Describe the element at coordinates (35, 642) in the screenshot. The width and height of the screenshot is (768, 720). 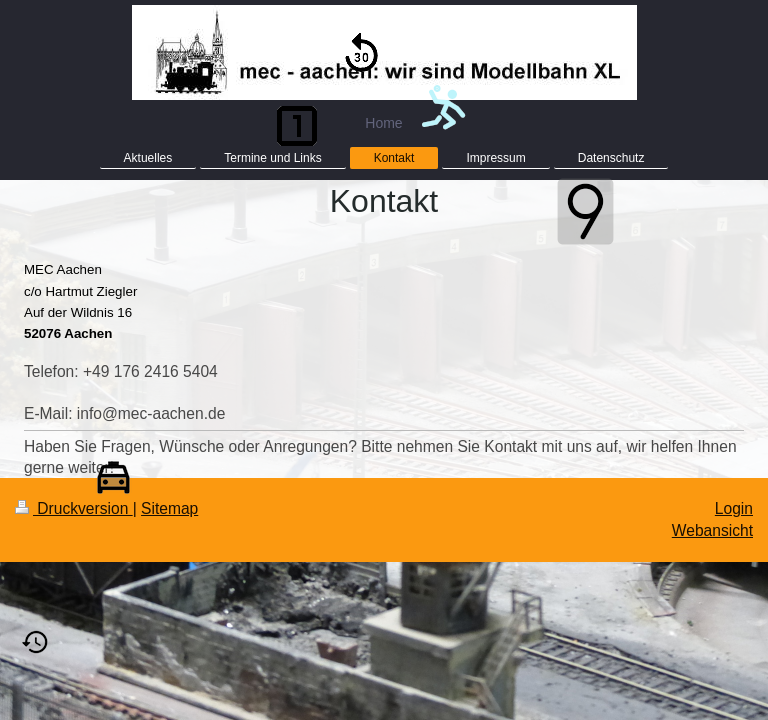
I see `view browsing or activity history` at that location.